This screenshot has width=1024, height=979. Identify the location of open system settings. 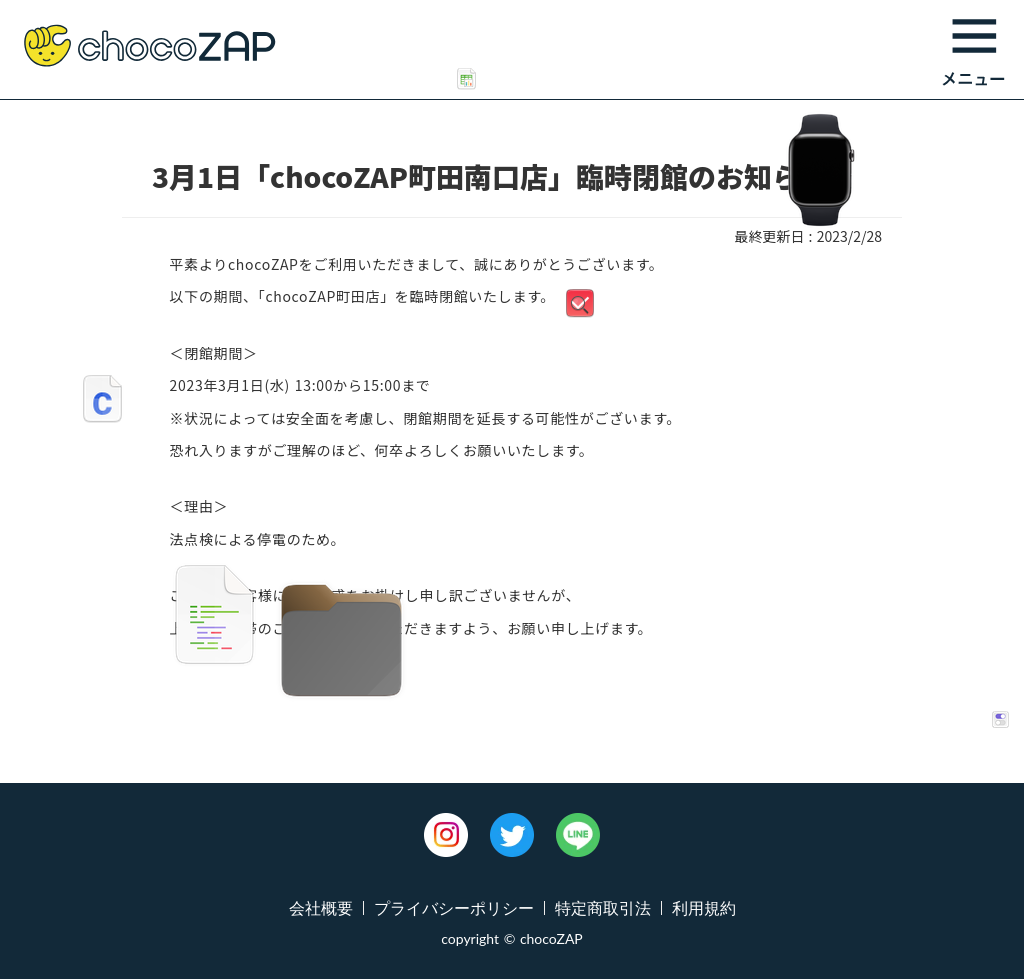
(1000, 719).